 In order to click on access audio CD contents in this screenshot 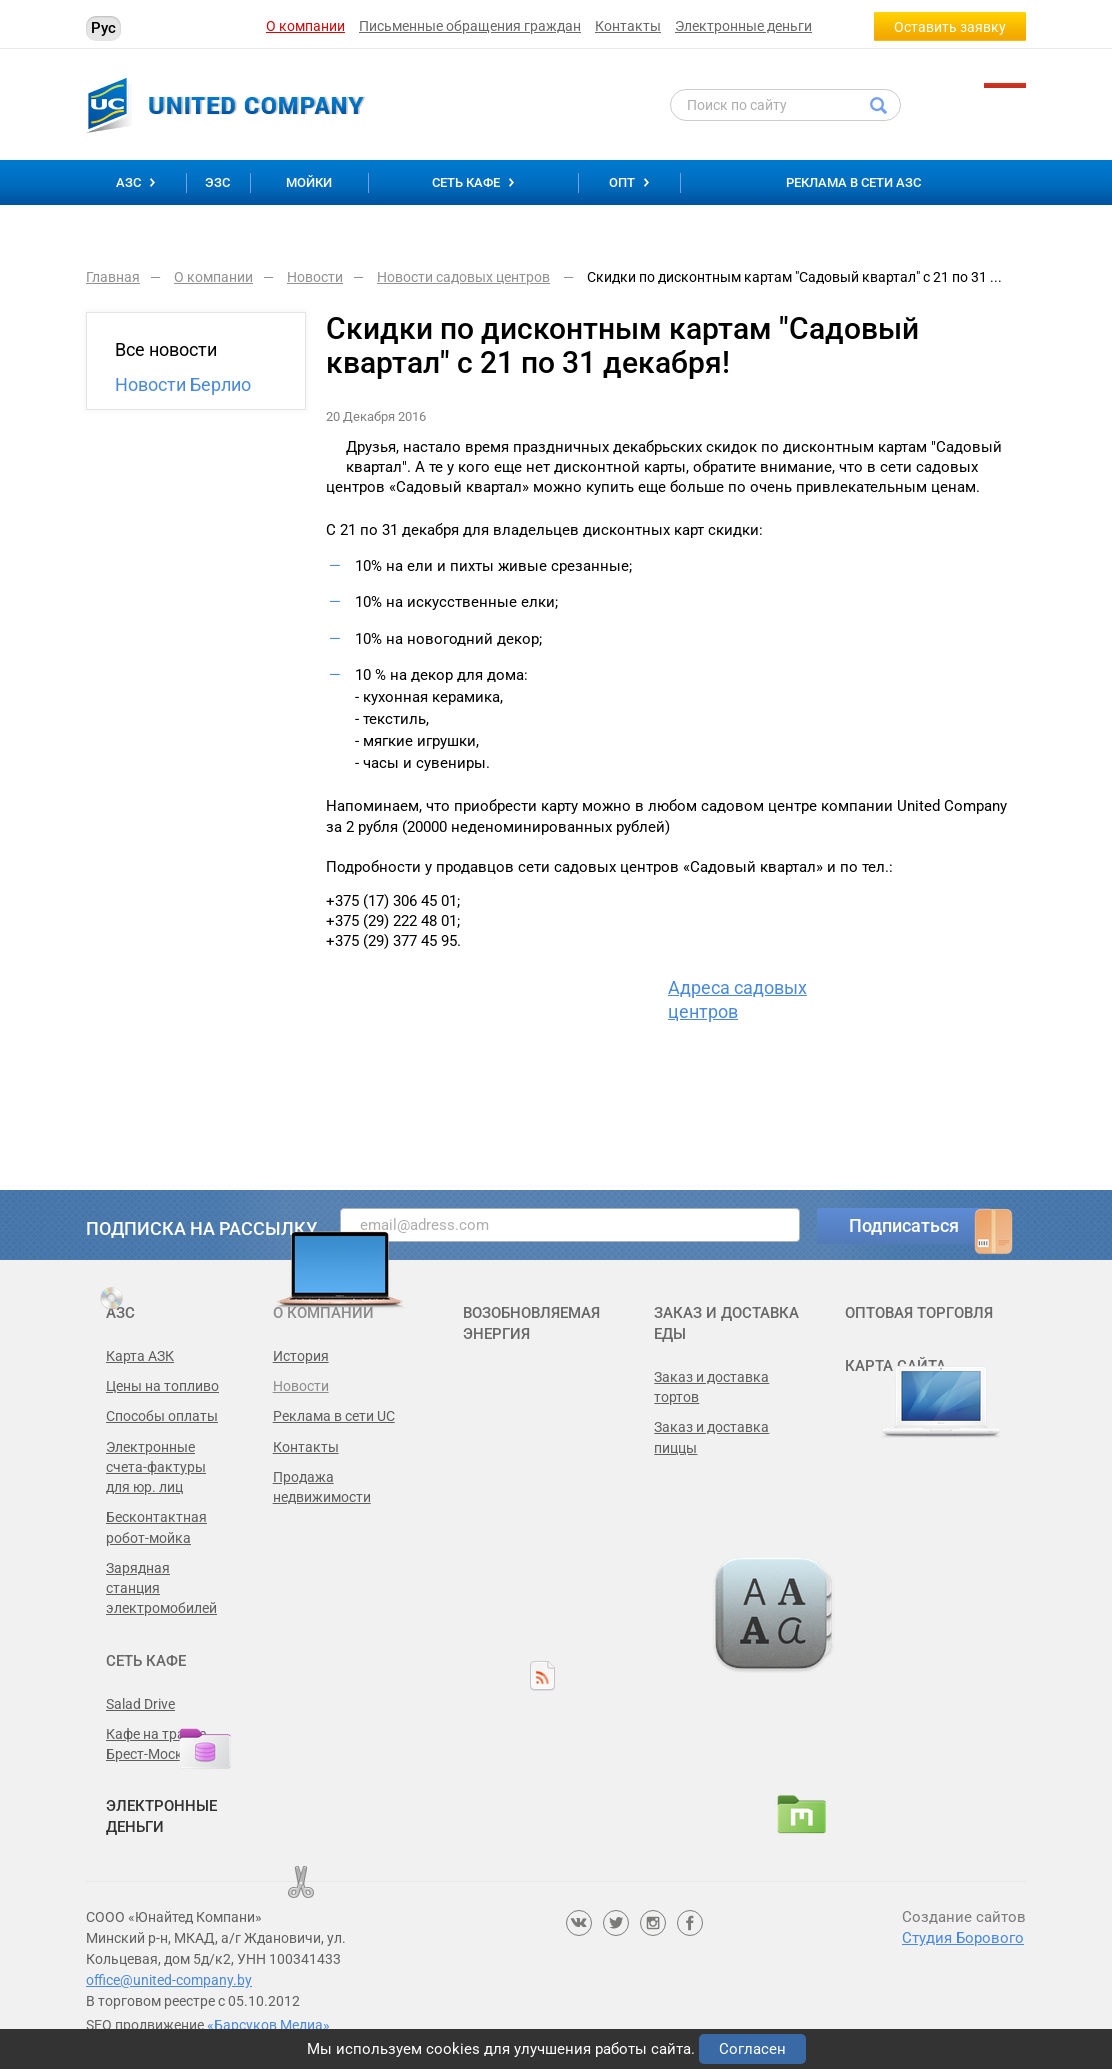, I will do `click(111, 1298)`.